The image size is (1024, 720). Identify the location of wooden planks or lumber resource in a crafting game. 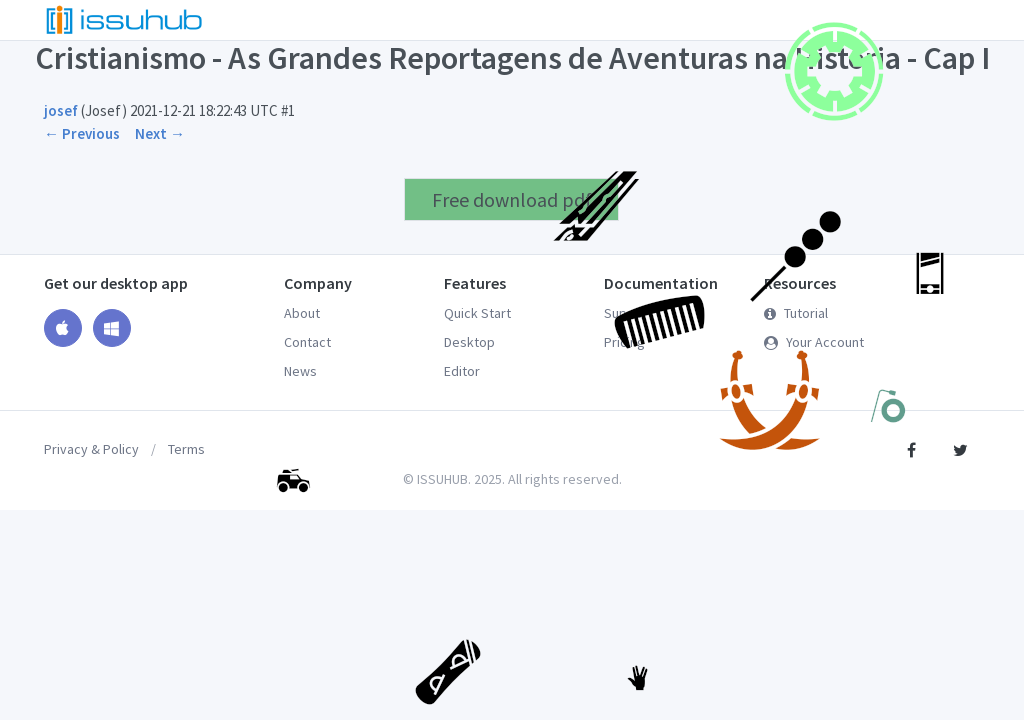
(596, 206).